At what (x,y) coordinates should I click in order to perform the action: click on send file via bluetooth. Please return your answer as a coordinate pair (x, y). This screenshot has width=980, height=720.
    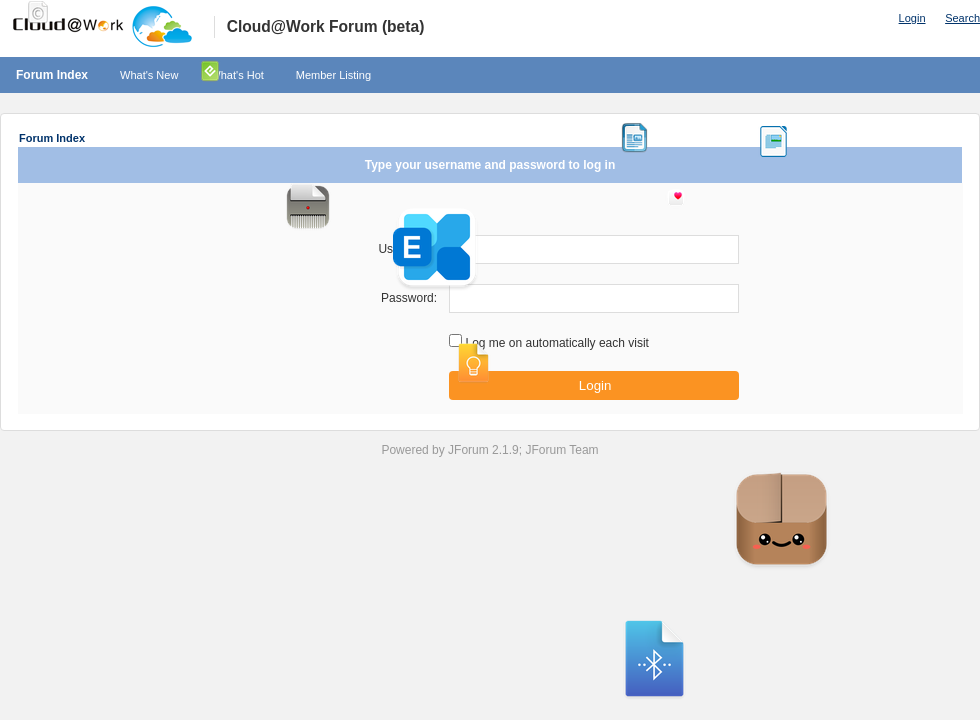
    Looking at the image, I should click on (654, 658).